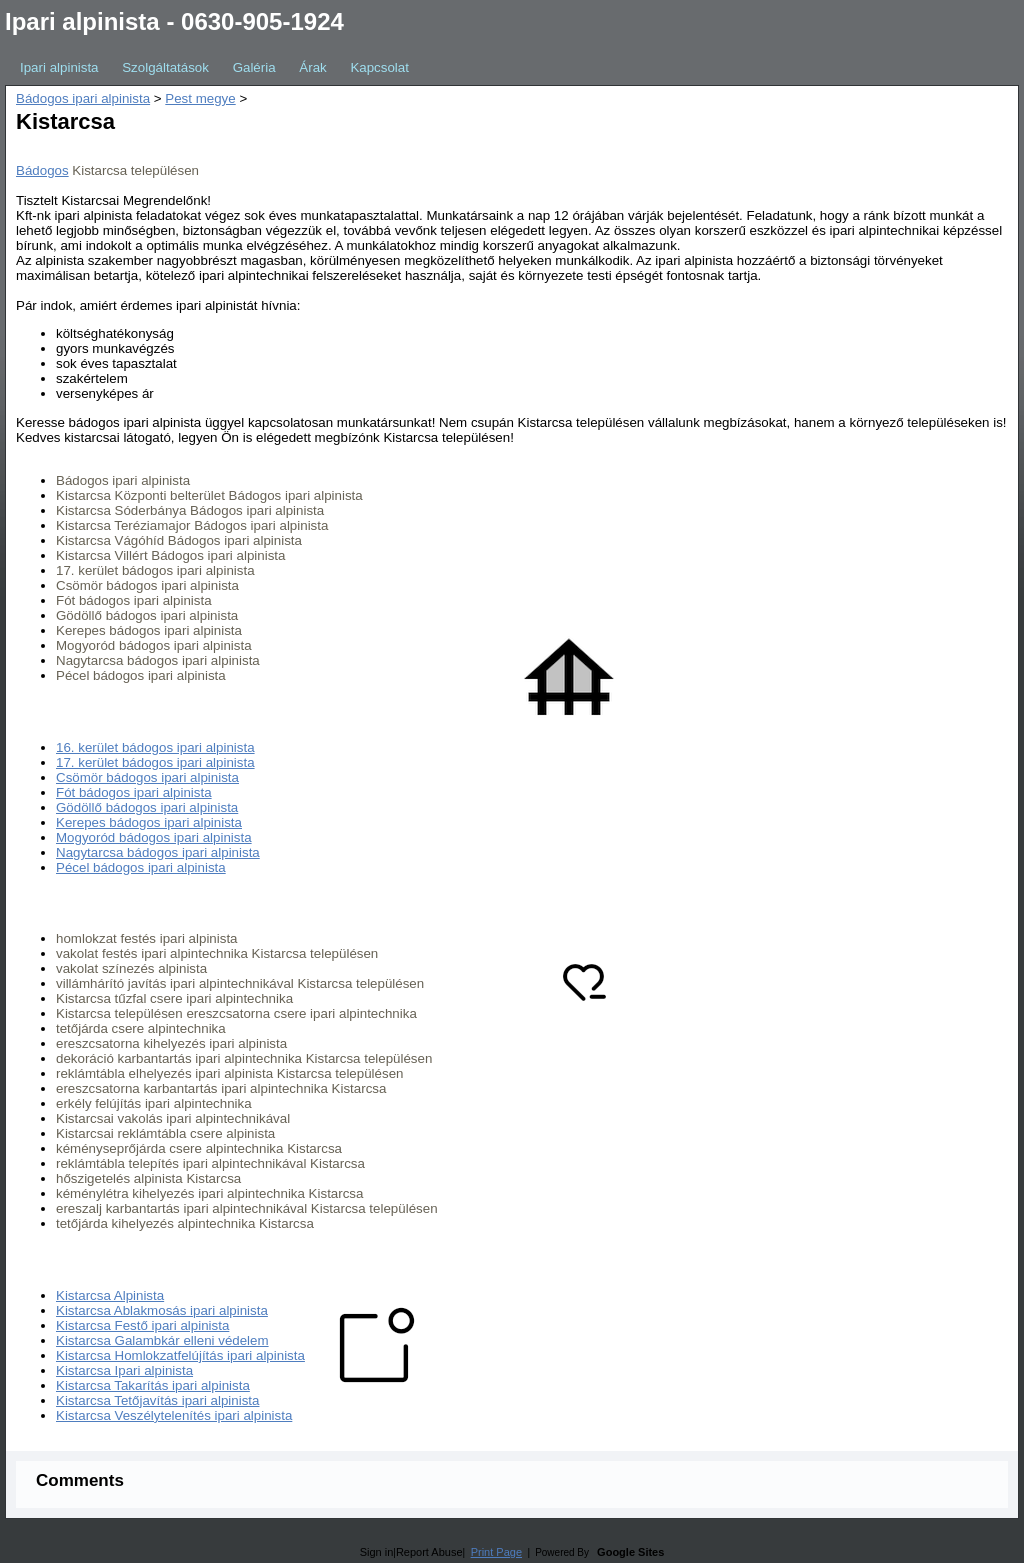  Describe the element at coordinates (583, 982) in the screenshot. I see `remove from favorites` at that location.